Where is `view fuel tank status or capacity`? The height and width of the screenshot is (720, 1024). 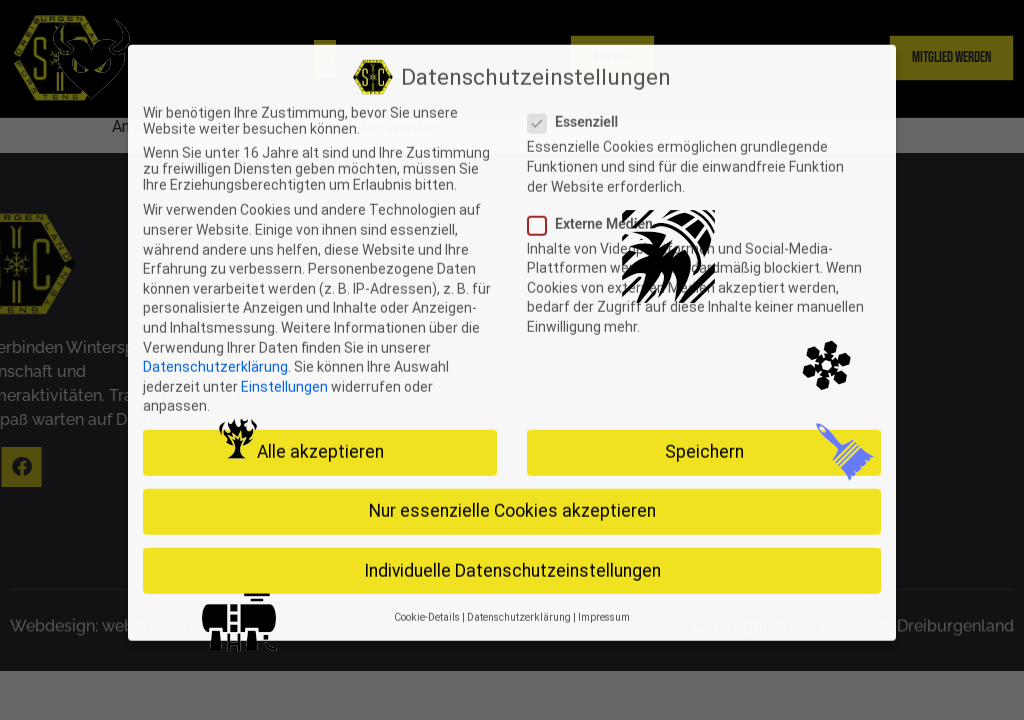 view fuel tank status or capacity is located at coordinates (239, 613).